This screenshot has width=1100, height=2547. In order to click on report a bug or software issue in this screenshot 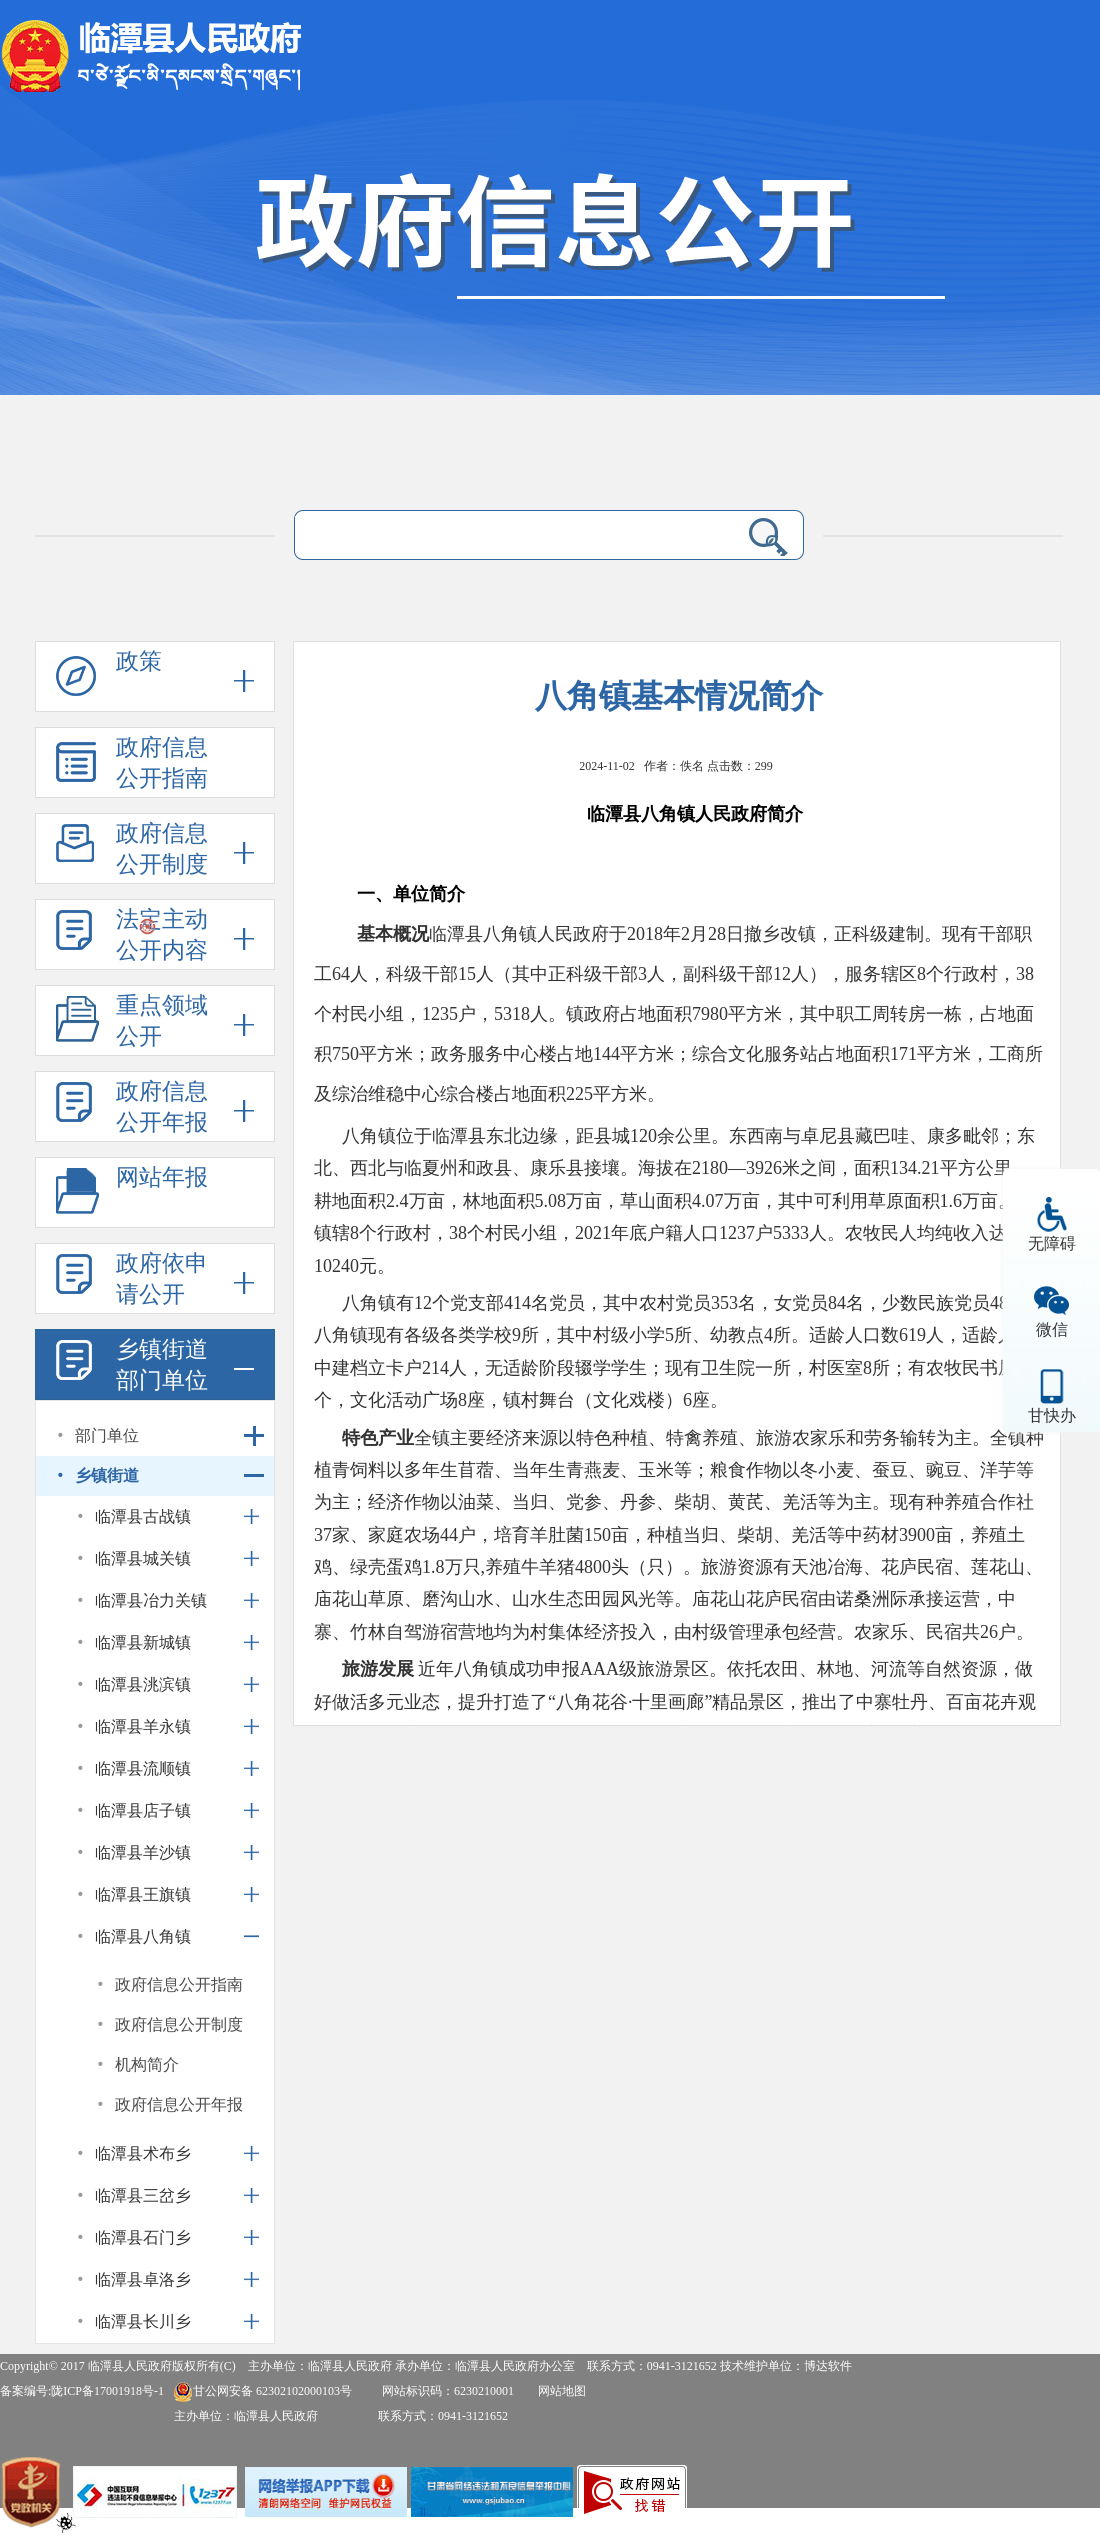, I will do `click(66, 2523)`.